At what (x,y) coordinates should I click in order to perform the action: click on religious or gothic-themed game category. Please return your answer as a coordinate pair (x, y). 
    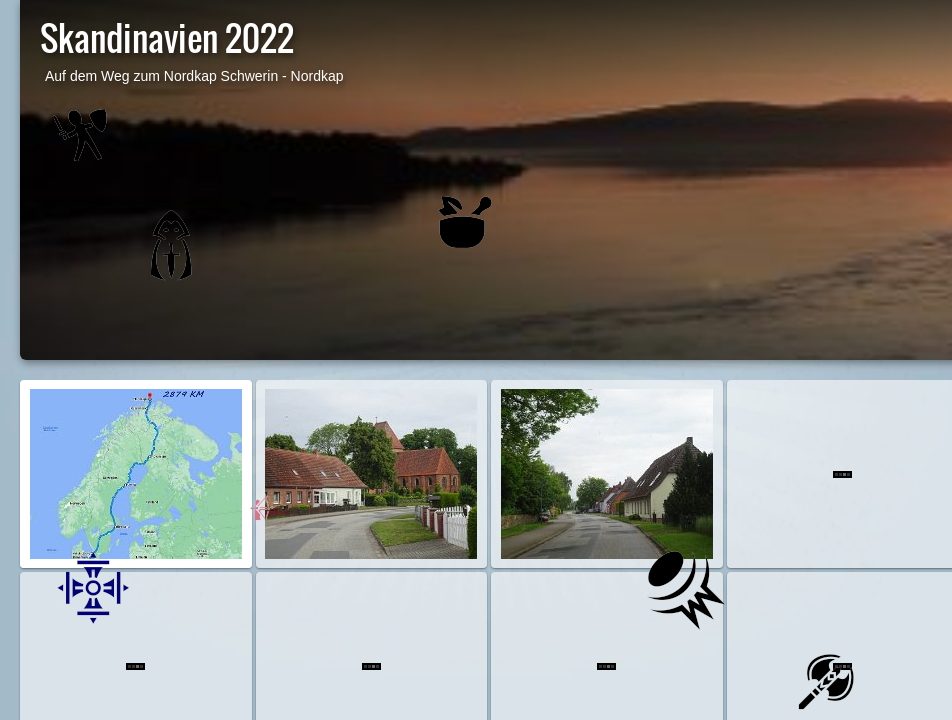
    Looking at the image, I should click on (93, 588).